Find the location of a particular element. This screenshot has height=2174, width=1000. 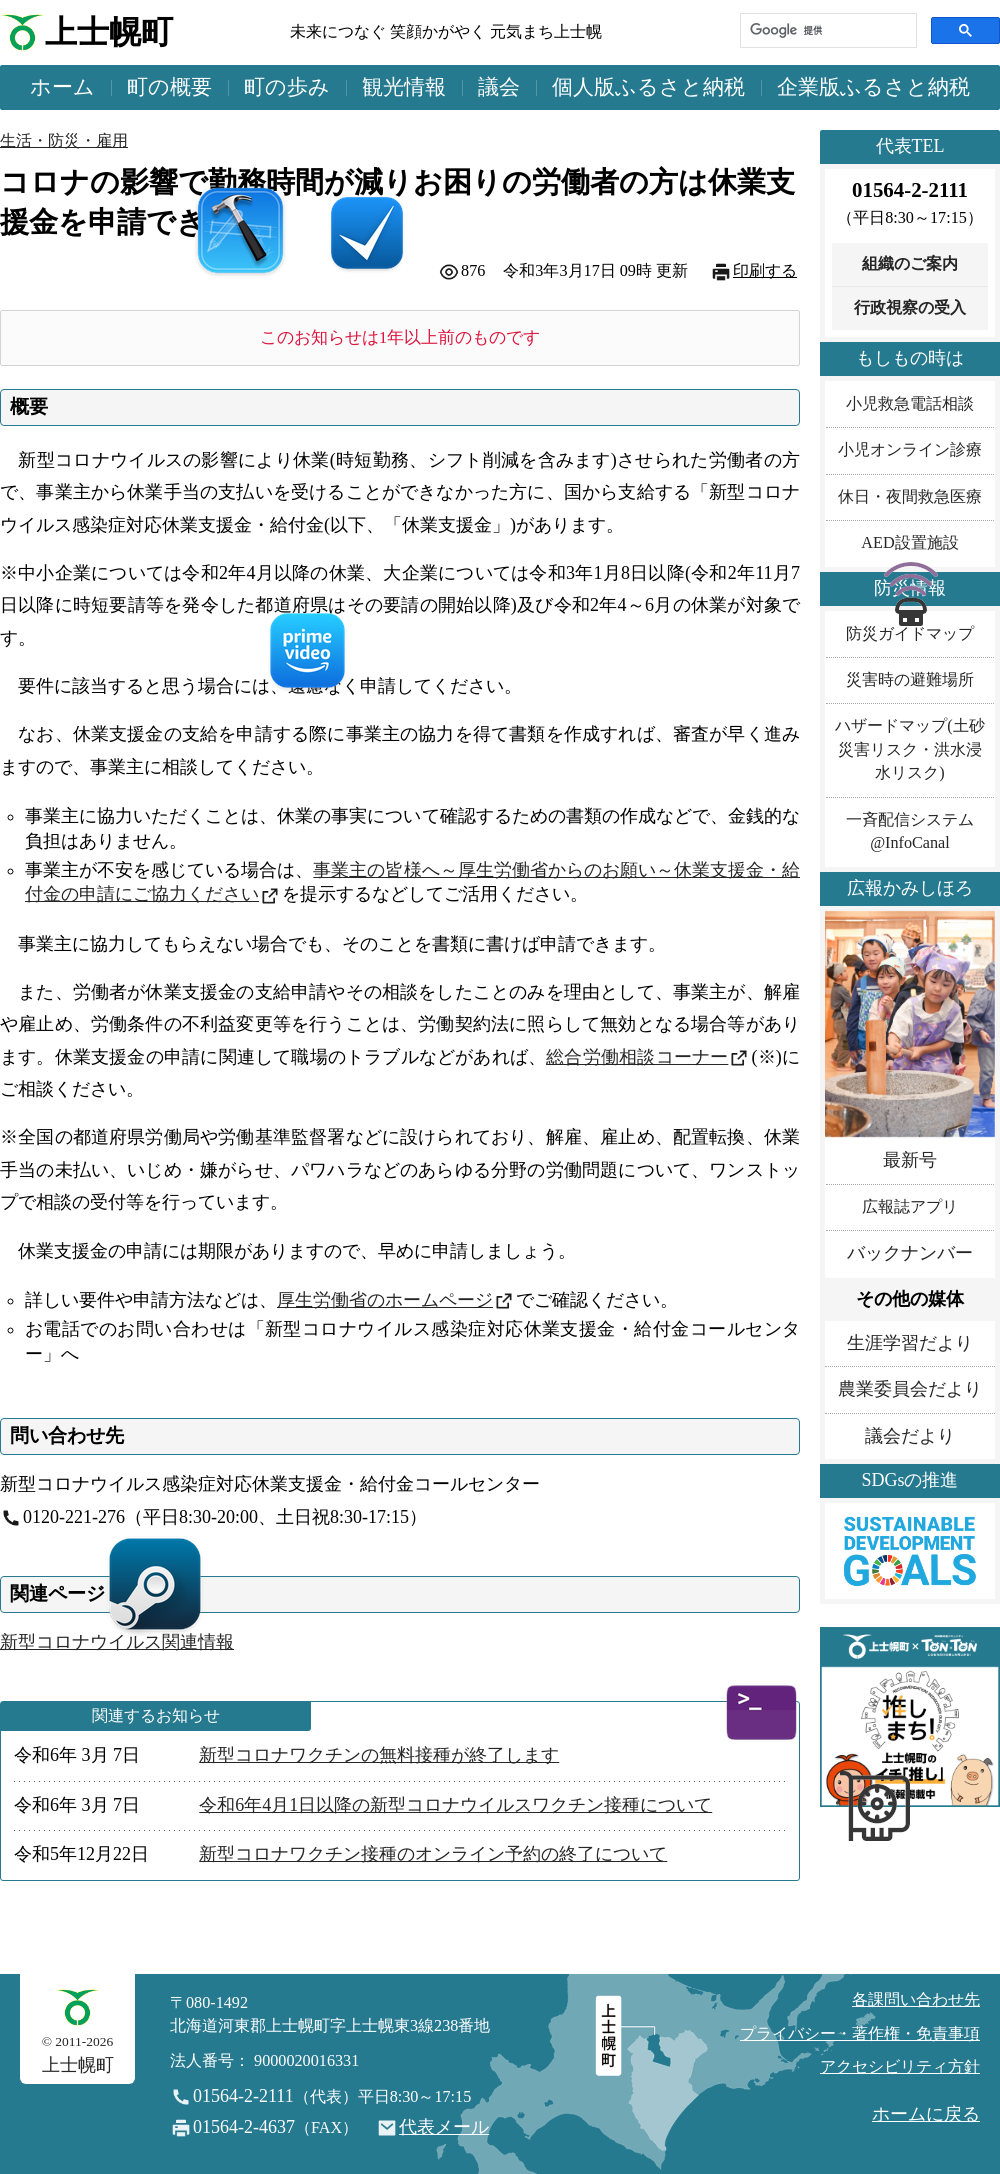

view graphics card information is located at coordinates (875, 1806).